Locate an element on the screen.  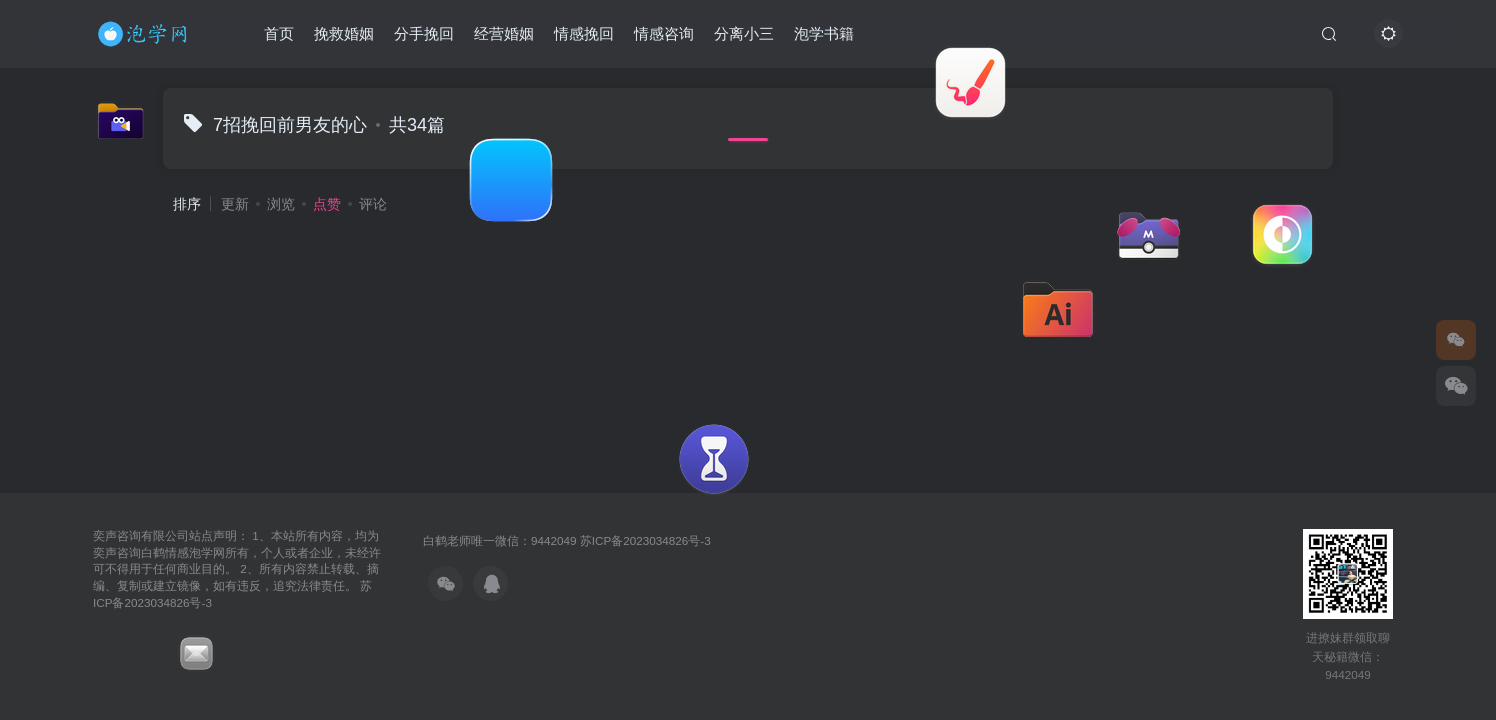
blank app icon template for customization is located at coordinates (511, 180).